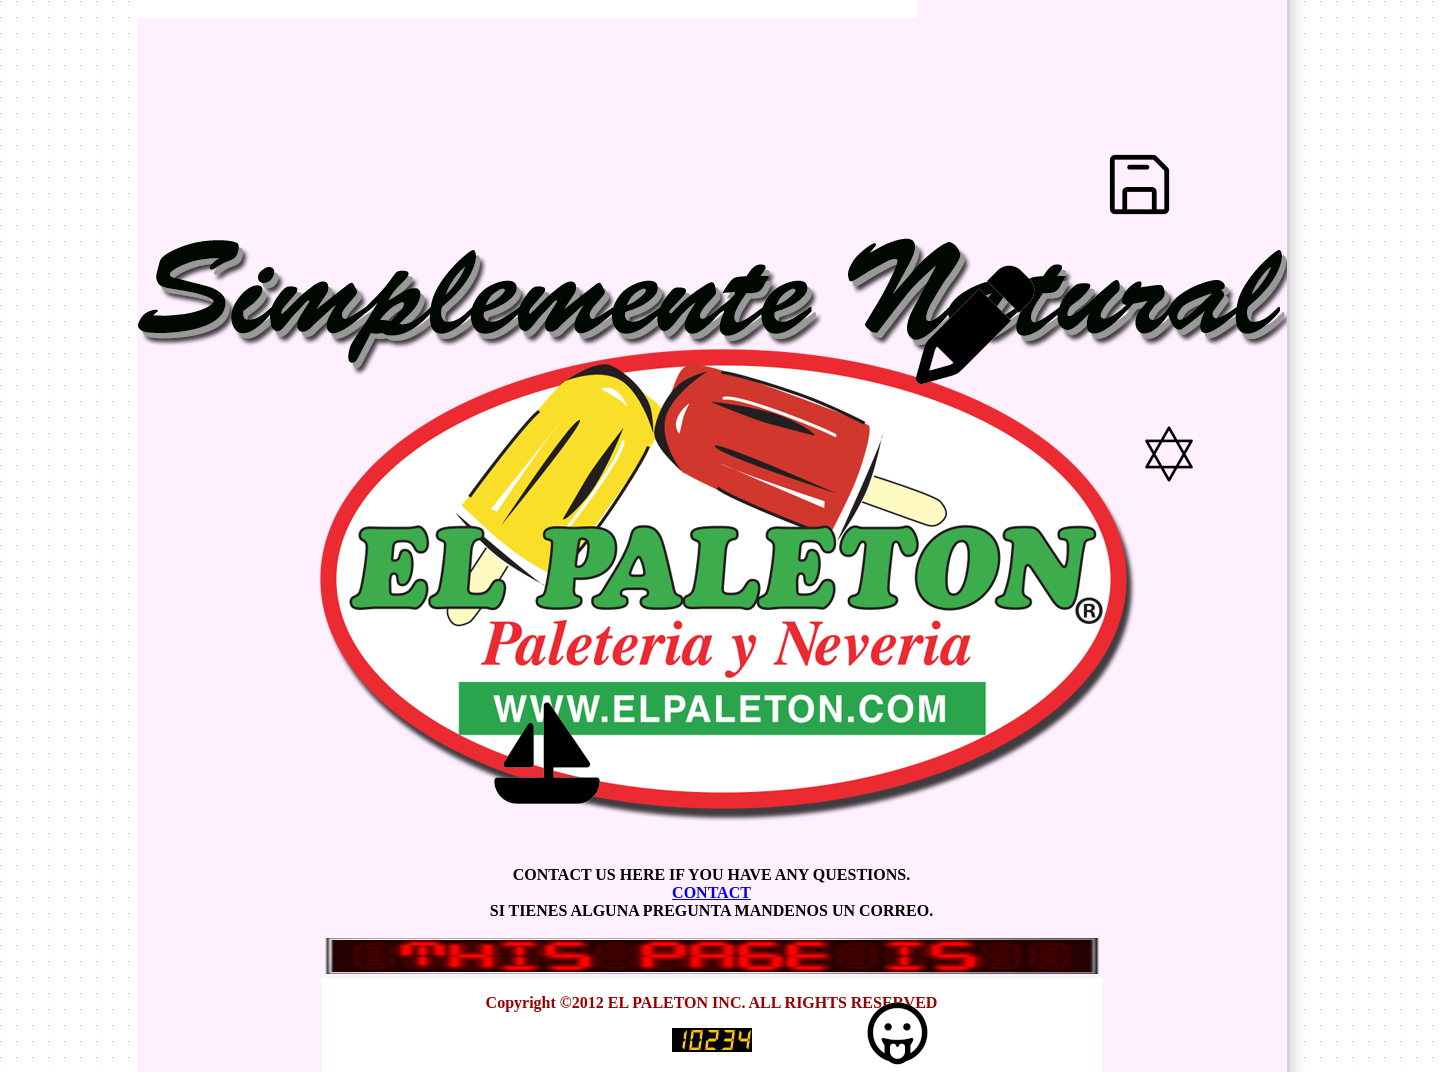  Describe the element at coordinates (1169, 454) in the screenshot. I see `indicates Jewish religious content or services` at that location.